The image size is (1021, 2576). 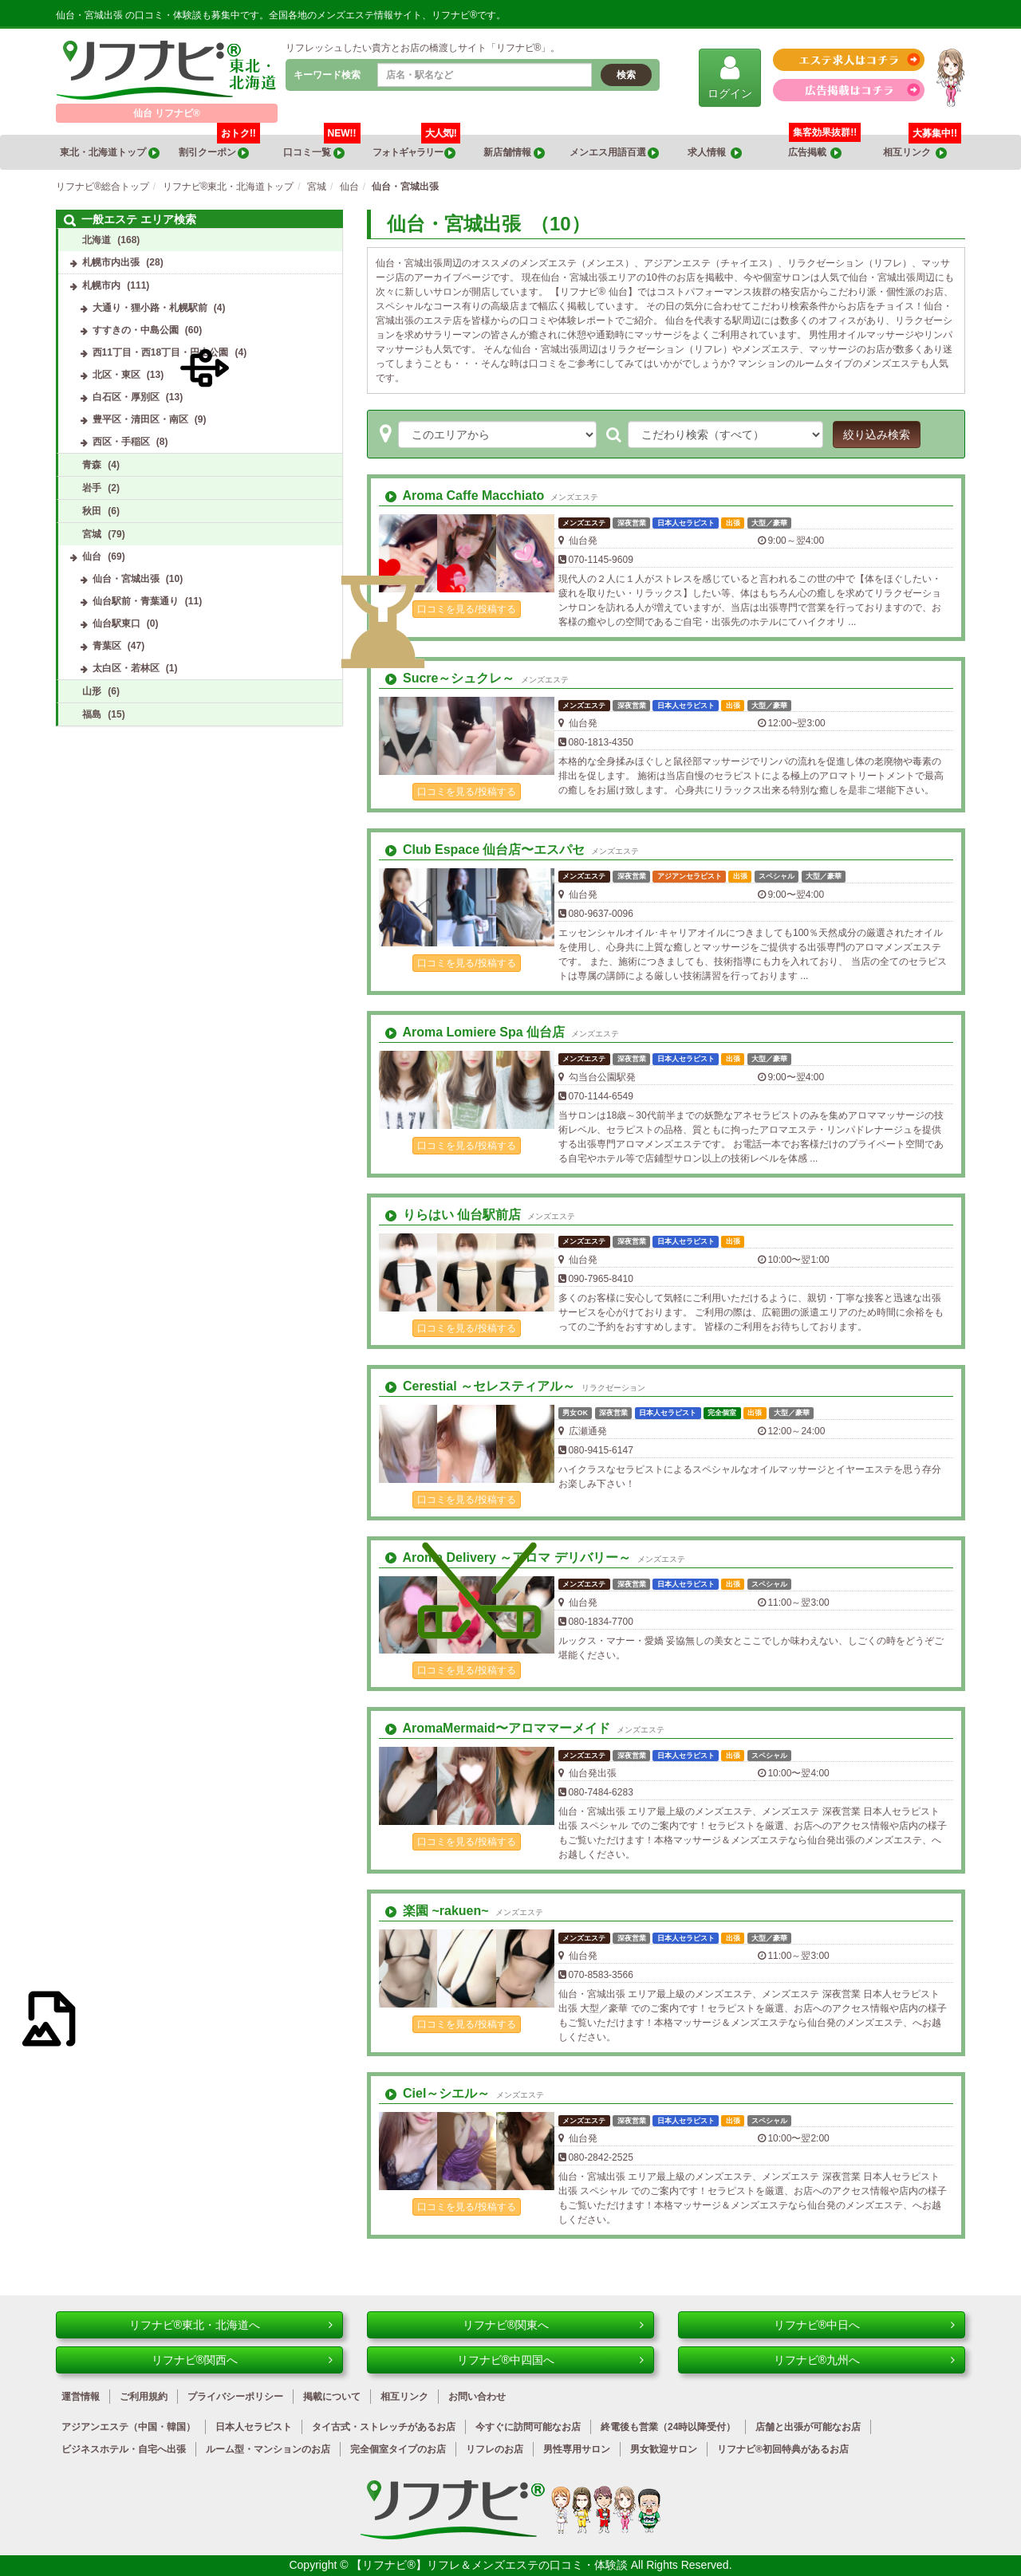 I want to click on connect a usb device, so click(x=204, y=368).